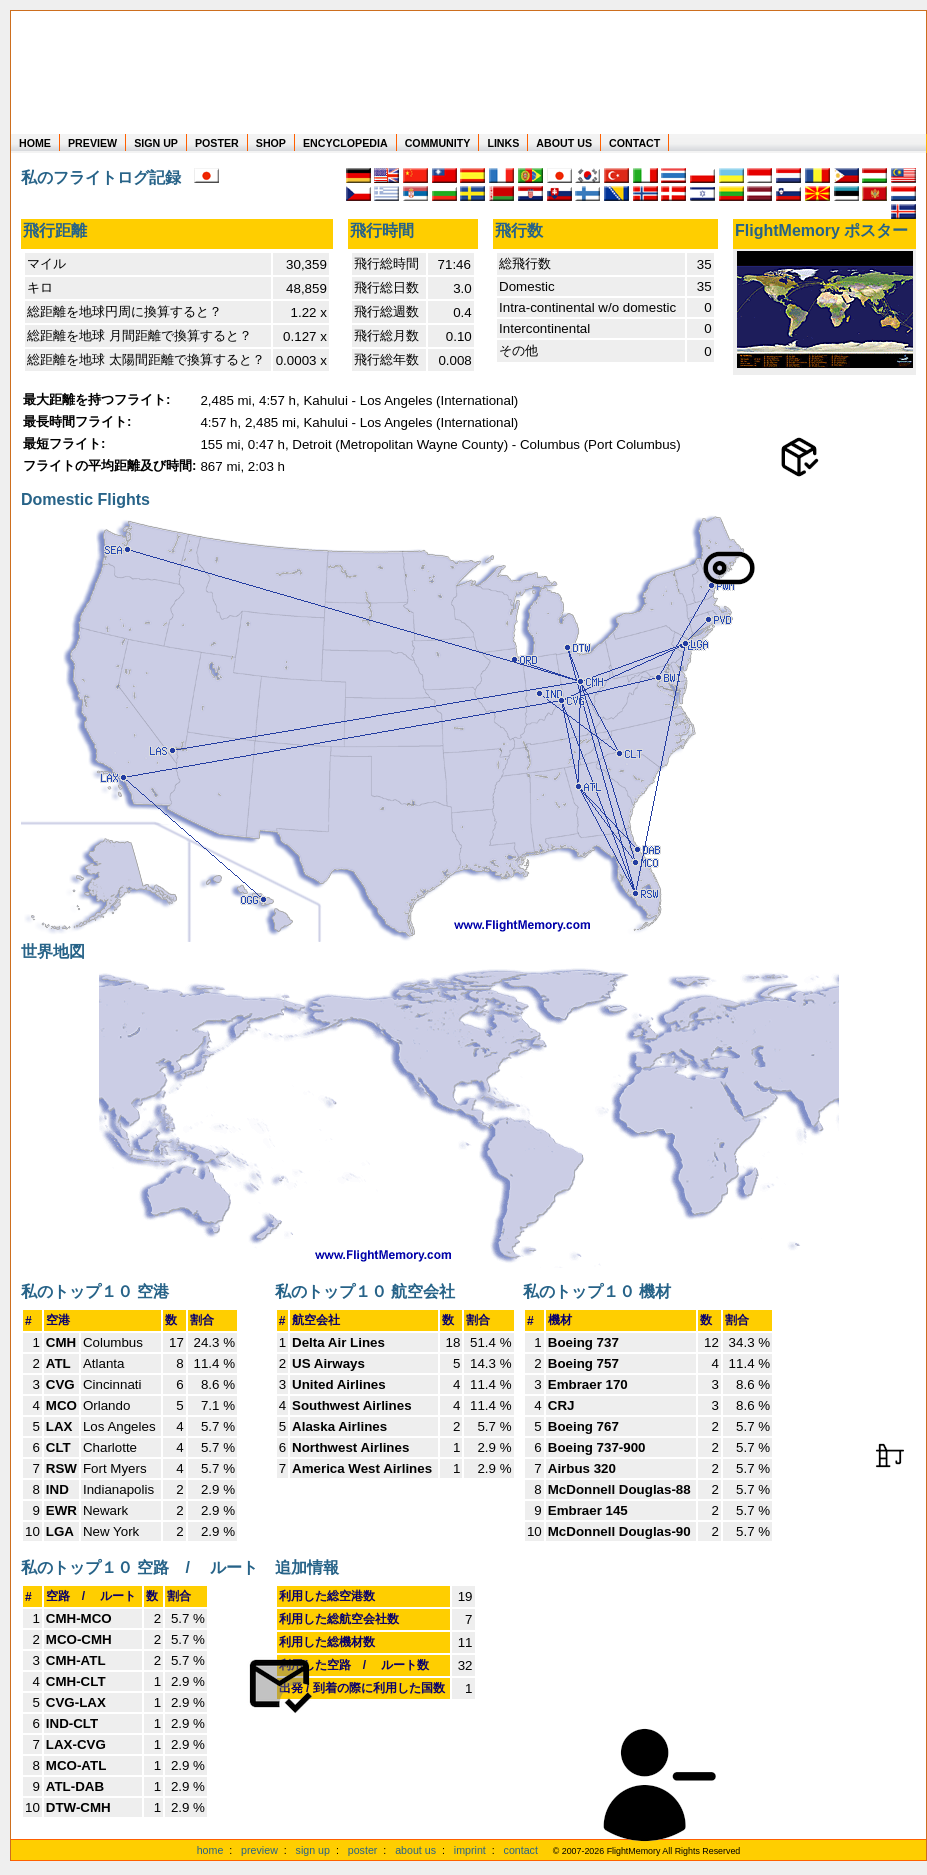  What do you see at coordinates (279, 1683) in the screenshot?
I see `mark email as read` at bounding box center [279, 1683].